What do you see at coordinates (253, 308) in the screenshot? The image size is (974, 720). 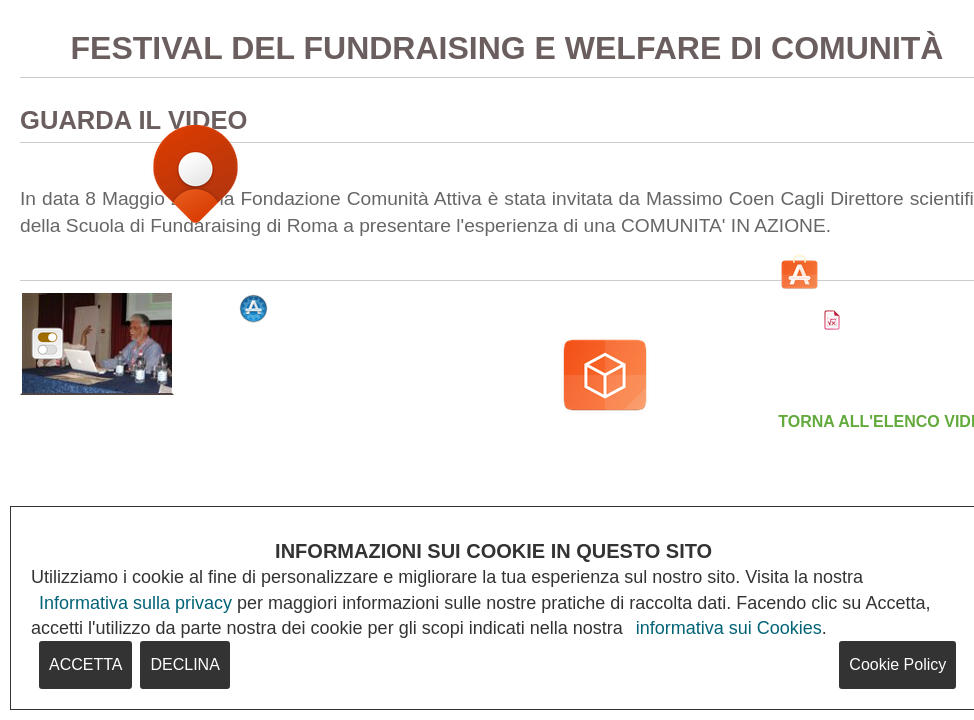 I see `open software properties settings` at bounding box center [253, 308].